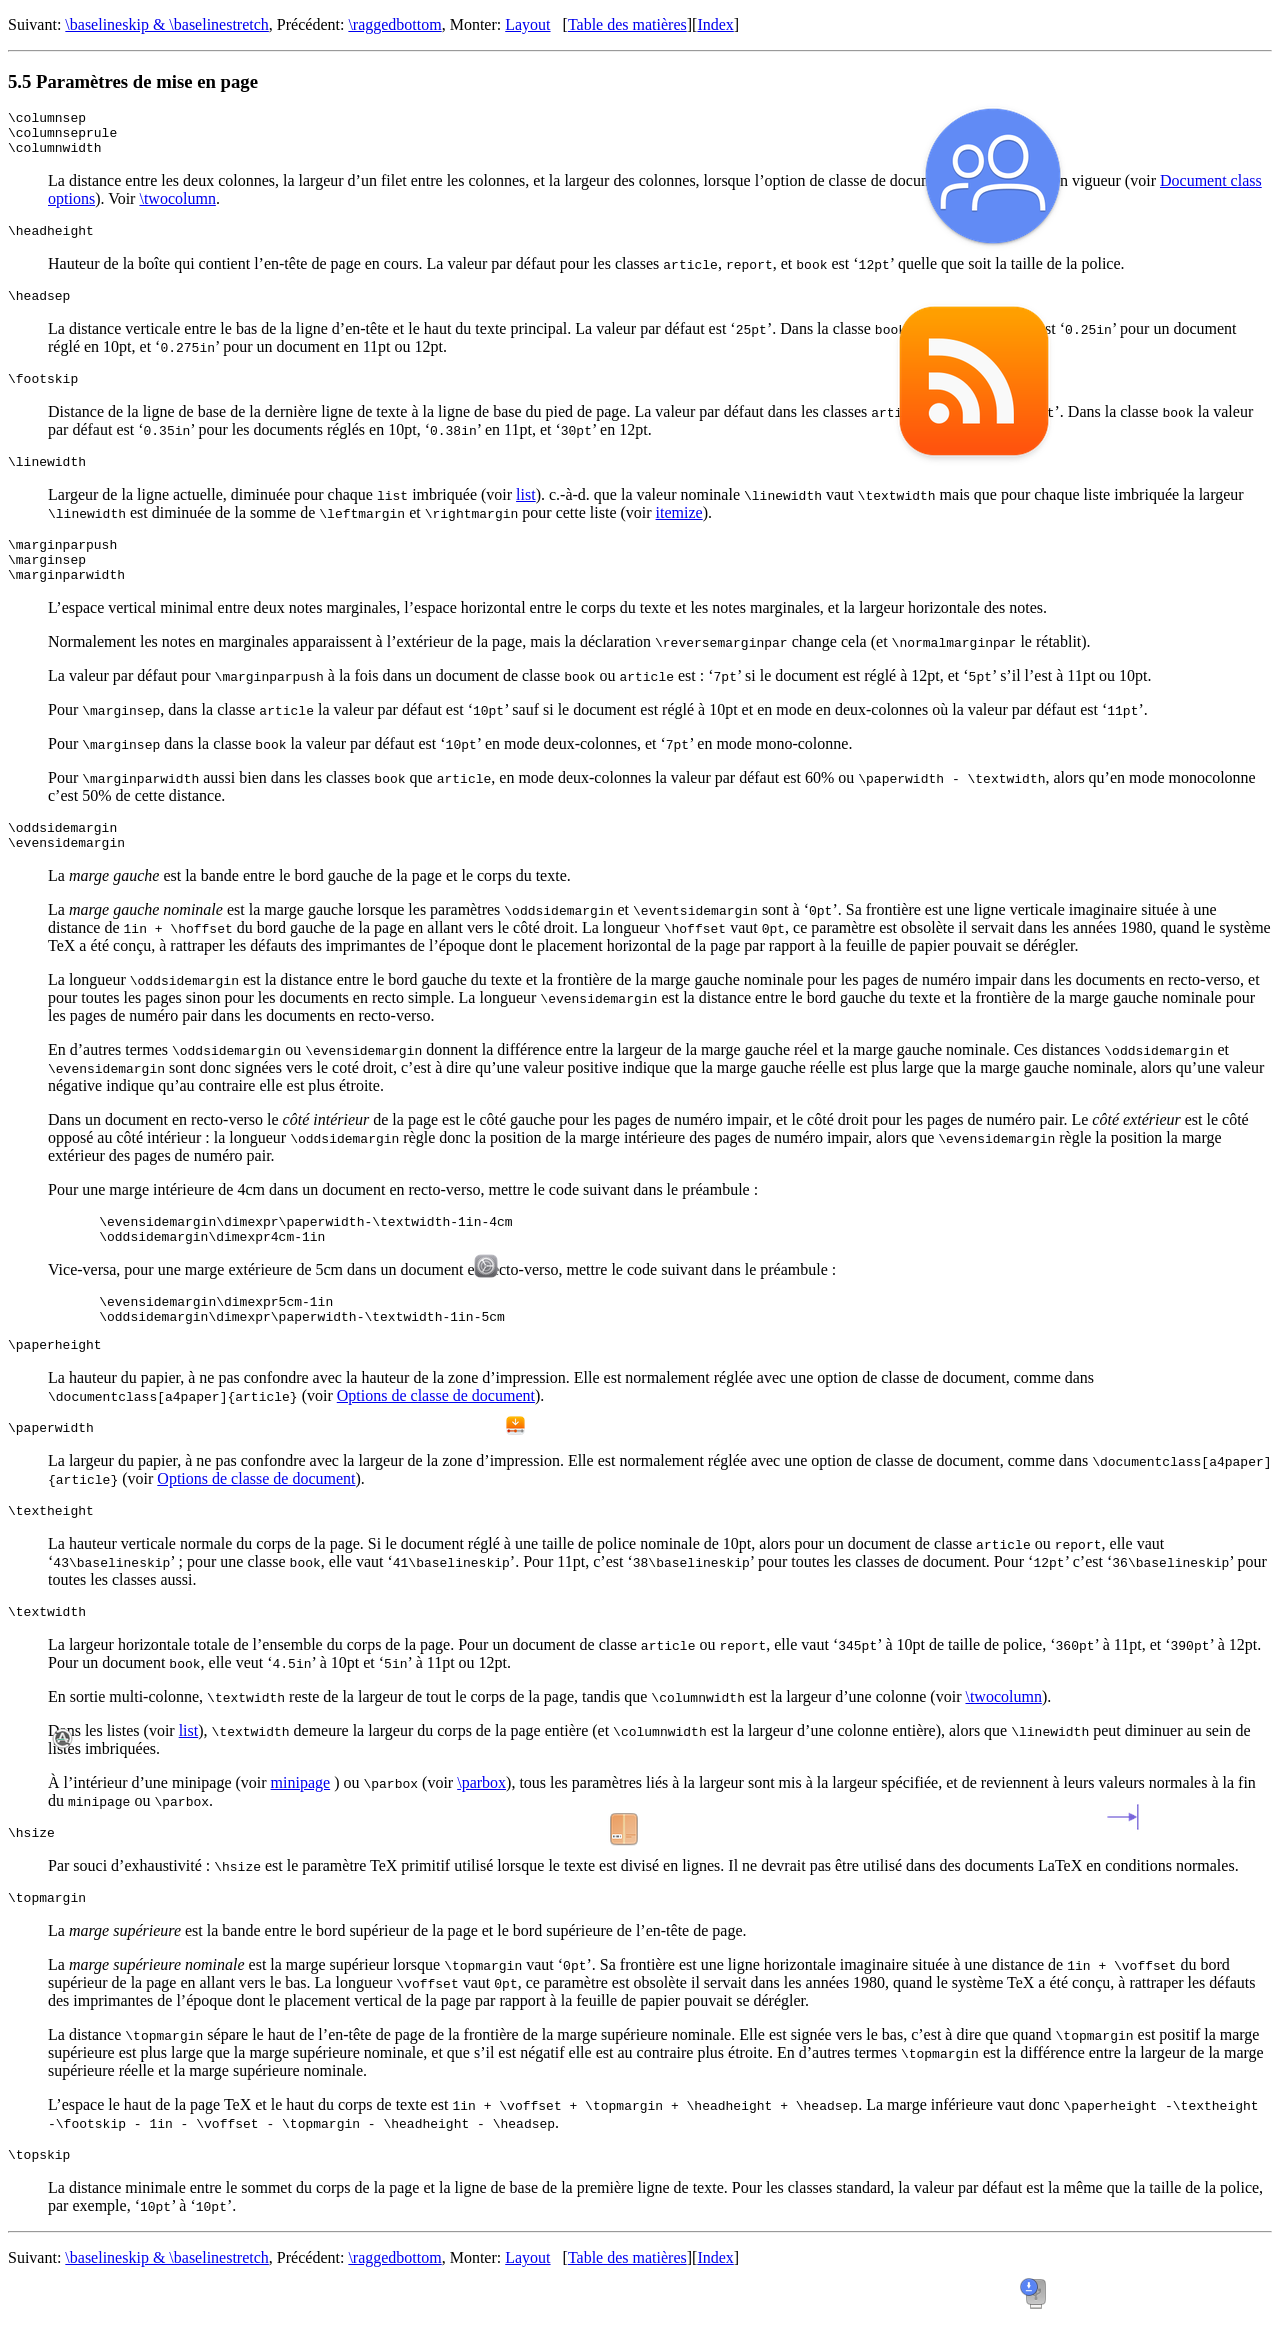 The width and height of the screenshot is (1280, 2352). I want to click on open the software installer app, so click(624, 1829).